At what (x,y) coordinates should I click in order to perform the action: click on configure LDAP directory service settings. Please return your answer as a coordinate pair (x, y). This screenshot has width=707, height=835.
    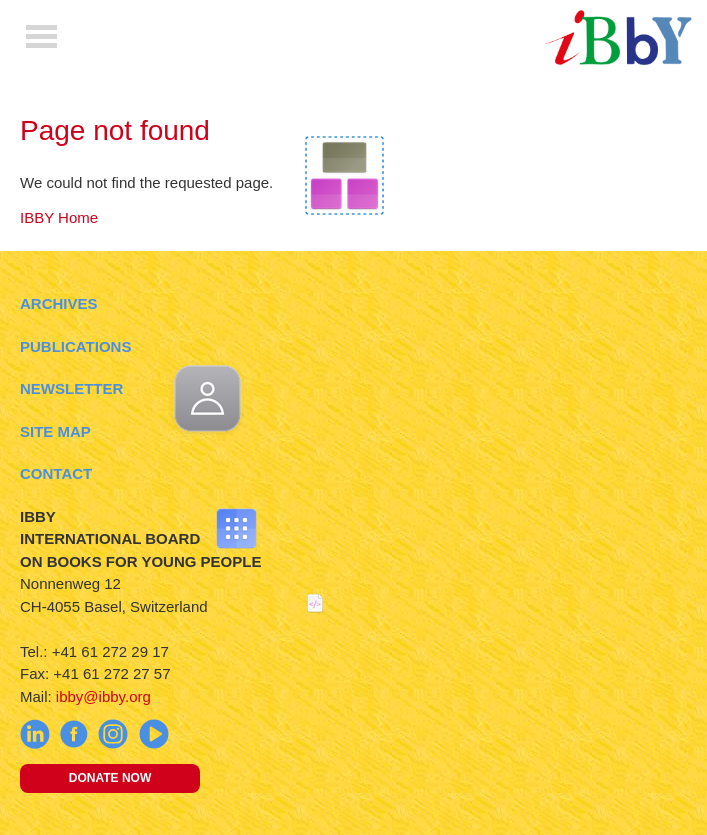
    Looking at the image, I should click on (207, 399).